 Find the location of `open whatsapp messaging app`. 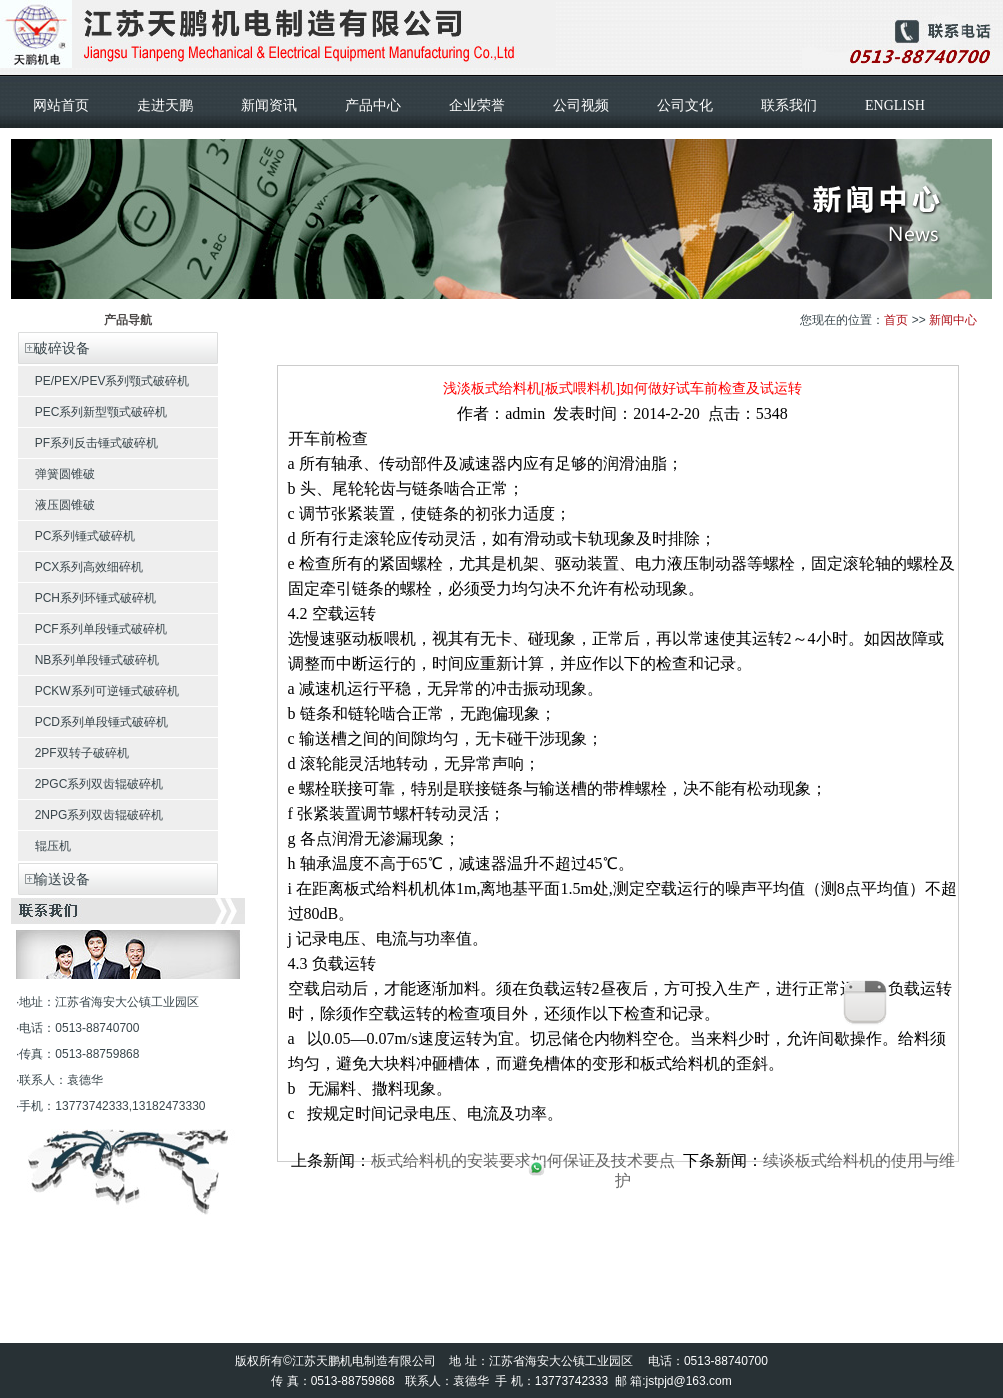

open whatsapp messaging app is located at coordinates (536, 1167).